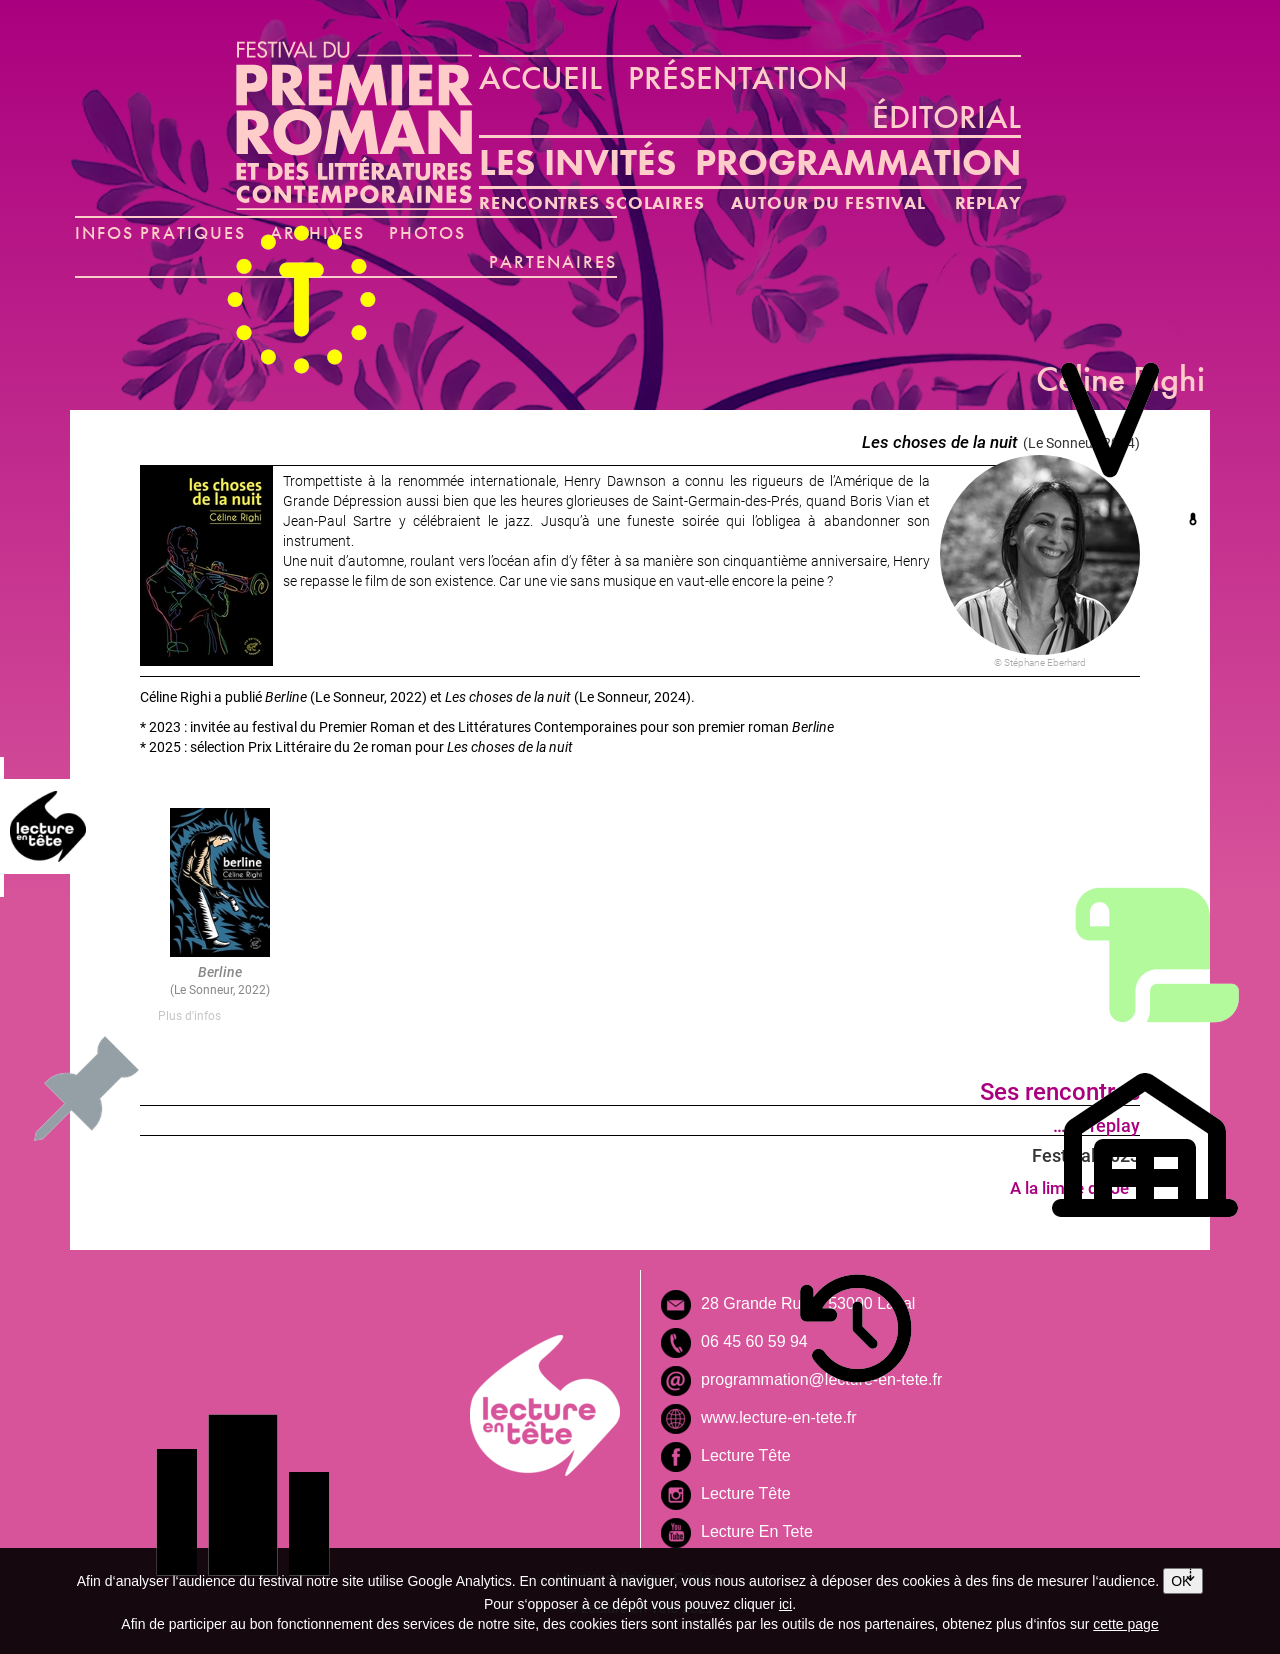 Image resolution: width=1280 pixels, height=1654 pixels. Describe the element at coordinates (301, 299) in the screenshot. I see `indicates text formatting or typography options` at that location.